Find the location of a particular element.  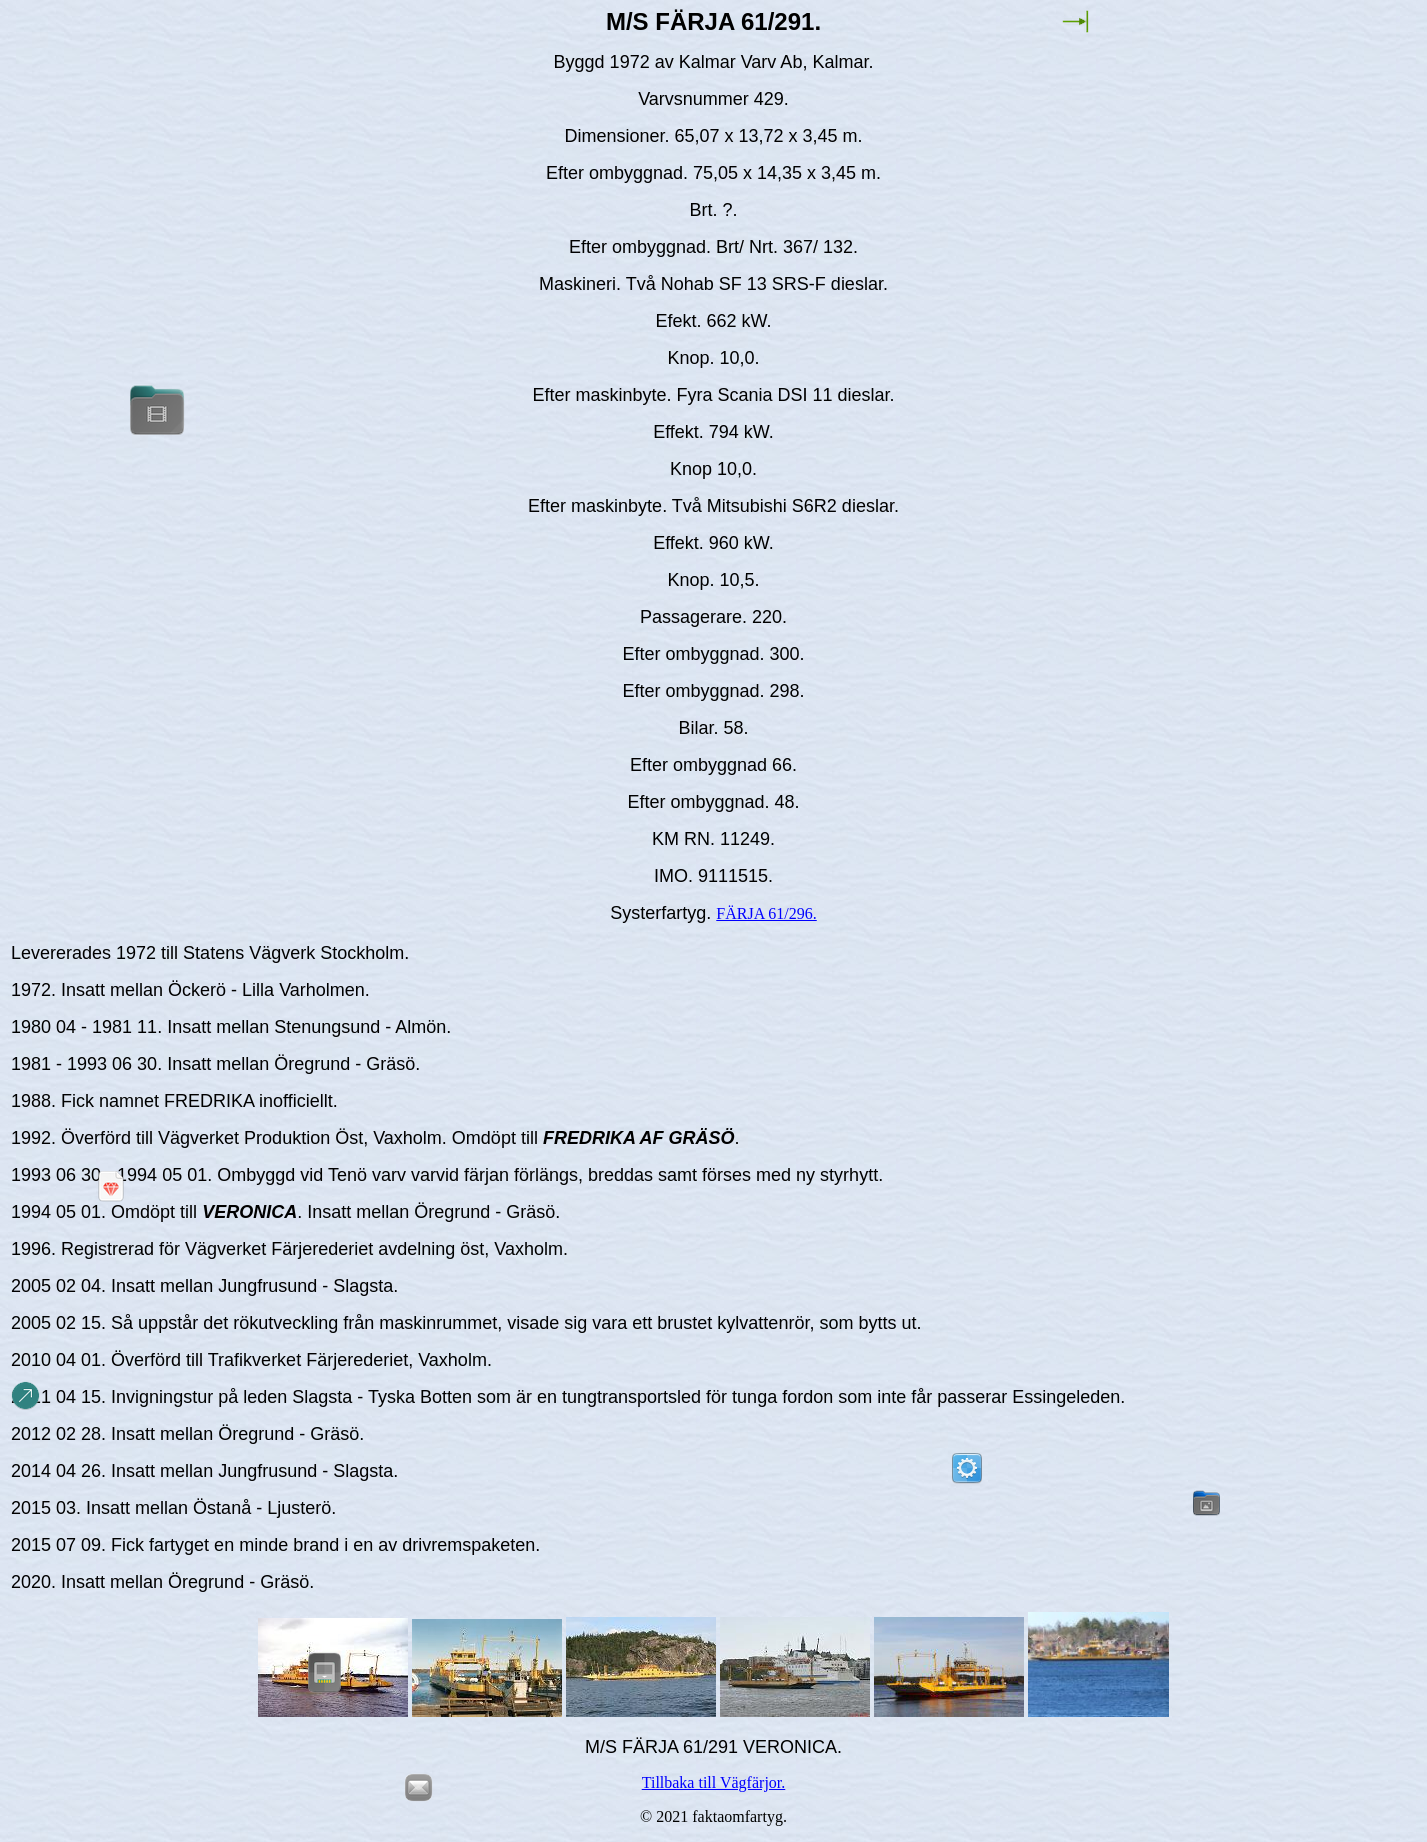

open your videos folder is located at coordinates (157, 410).